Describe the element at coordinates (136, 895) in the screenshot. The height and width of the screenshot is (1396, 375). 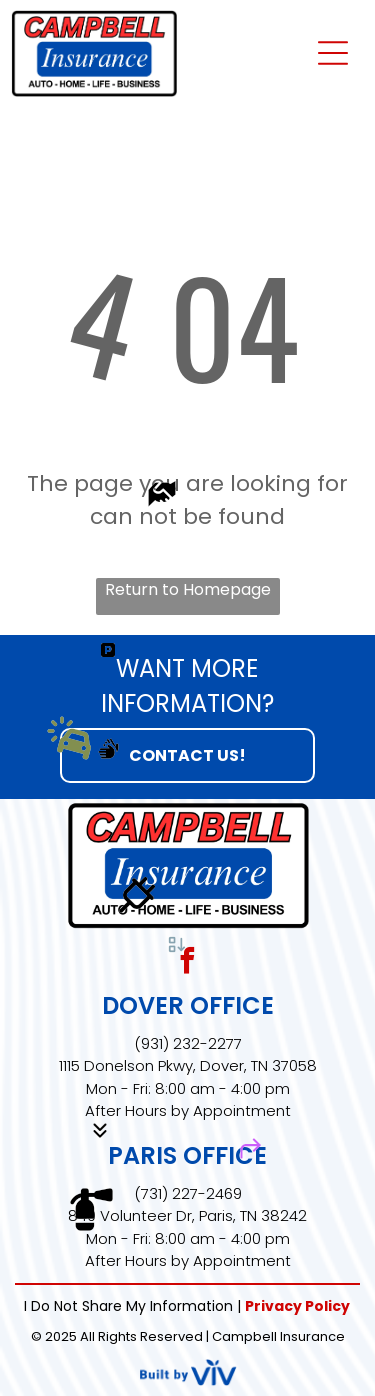
I see `connect to a power source` at that location.